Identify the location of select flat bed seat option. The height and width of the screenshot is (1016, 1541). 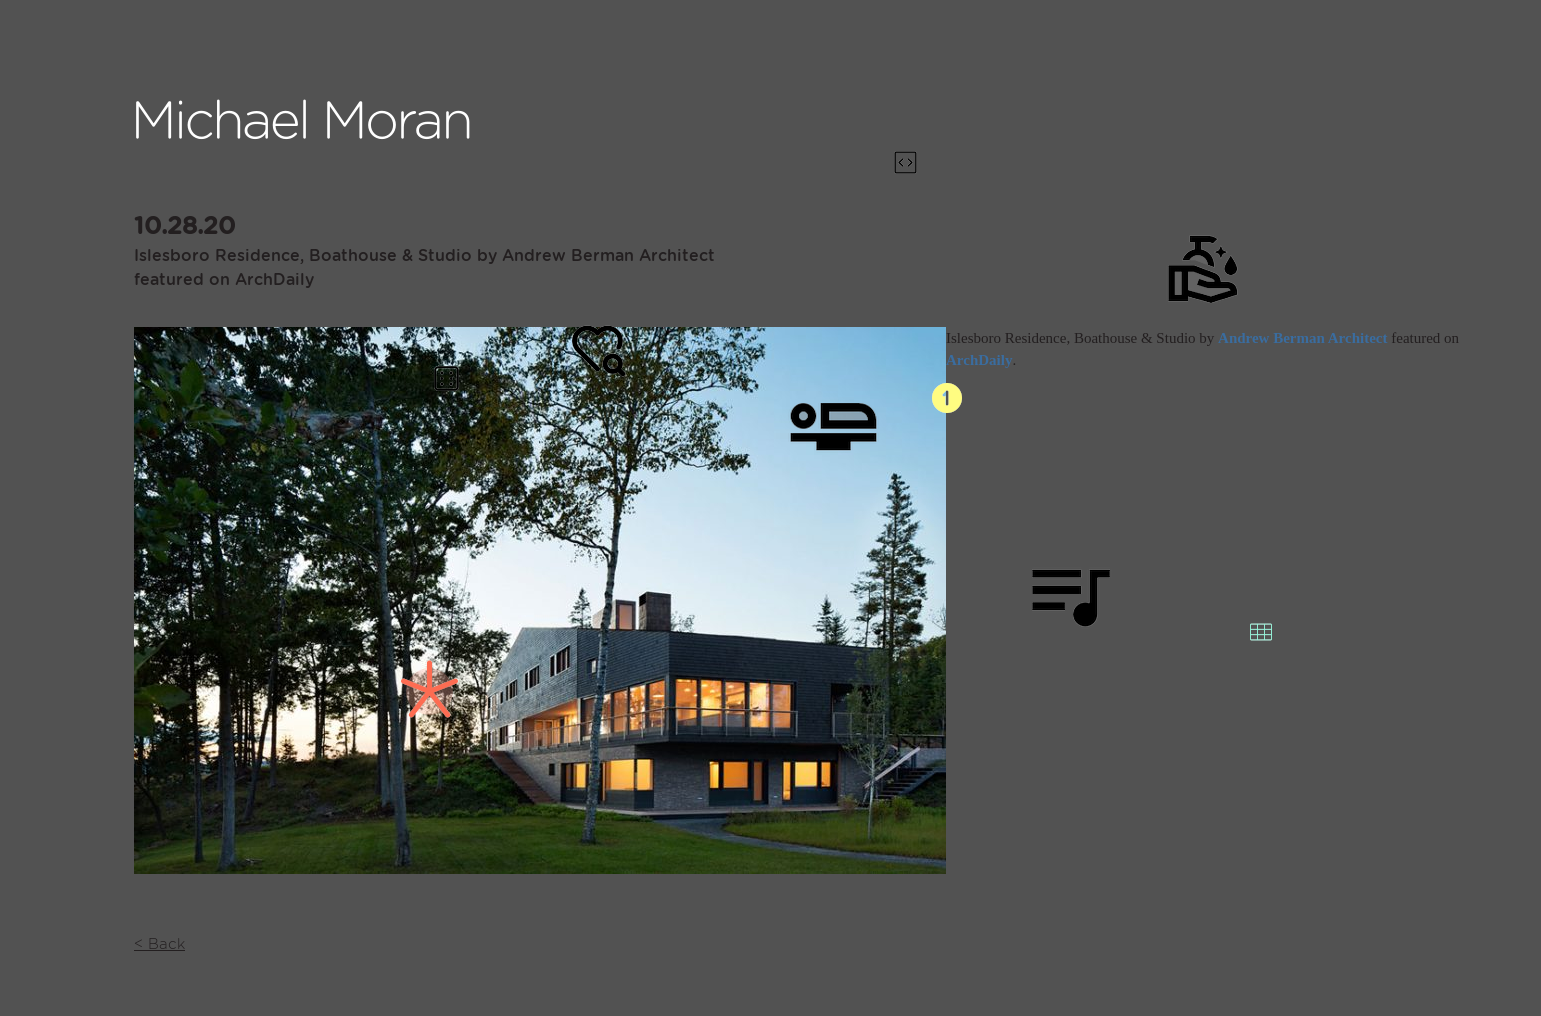
(833, 424).